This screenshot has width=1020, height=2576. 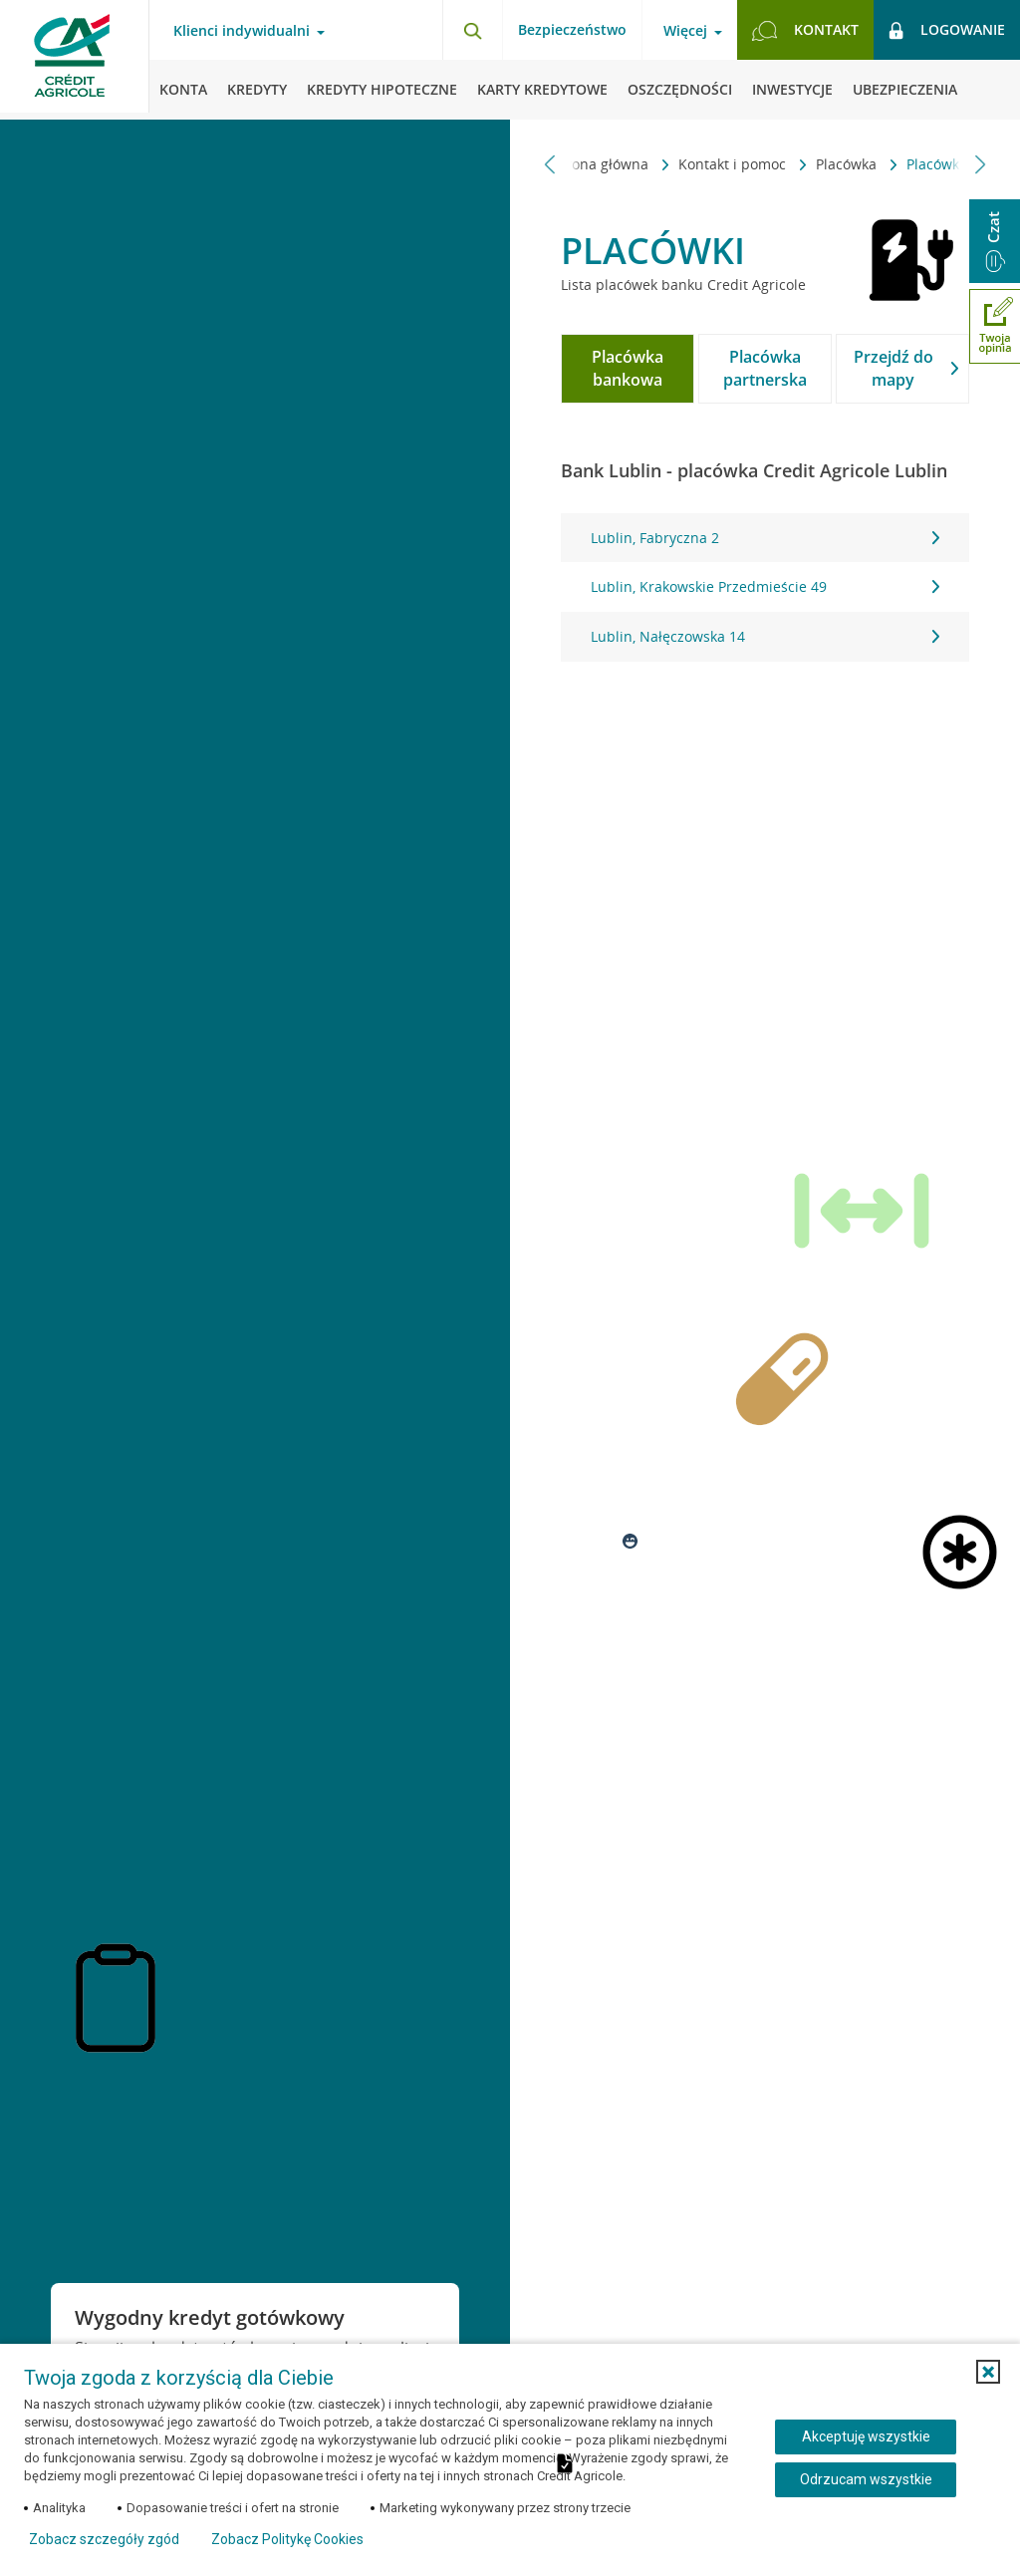 I want to click on access medical or health features, so click(x=959, y=1552).